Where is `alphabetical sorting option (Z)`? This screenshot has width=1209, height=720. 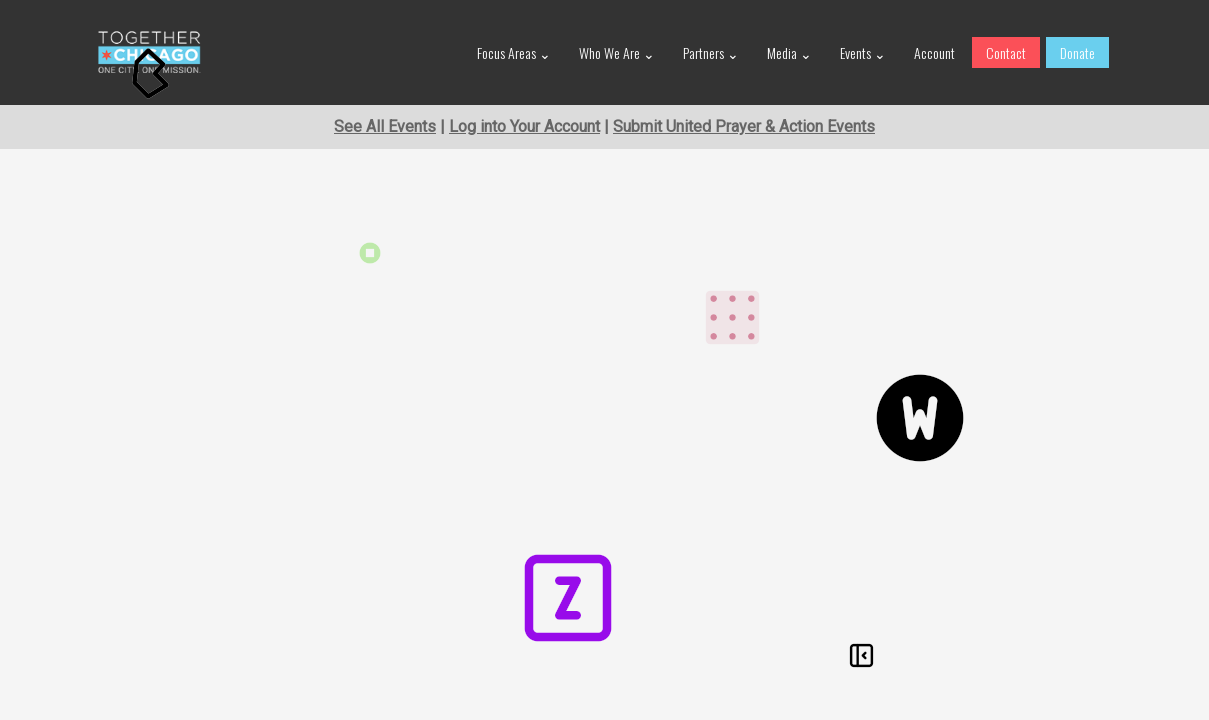
alphabetical sorting option (Z) is located at coordinates (568, 598).